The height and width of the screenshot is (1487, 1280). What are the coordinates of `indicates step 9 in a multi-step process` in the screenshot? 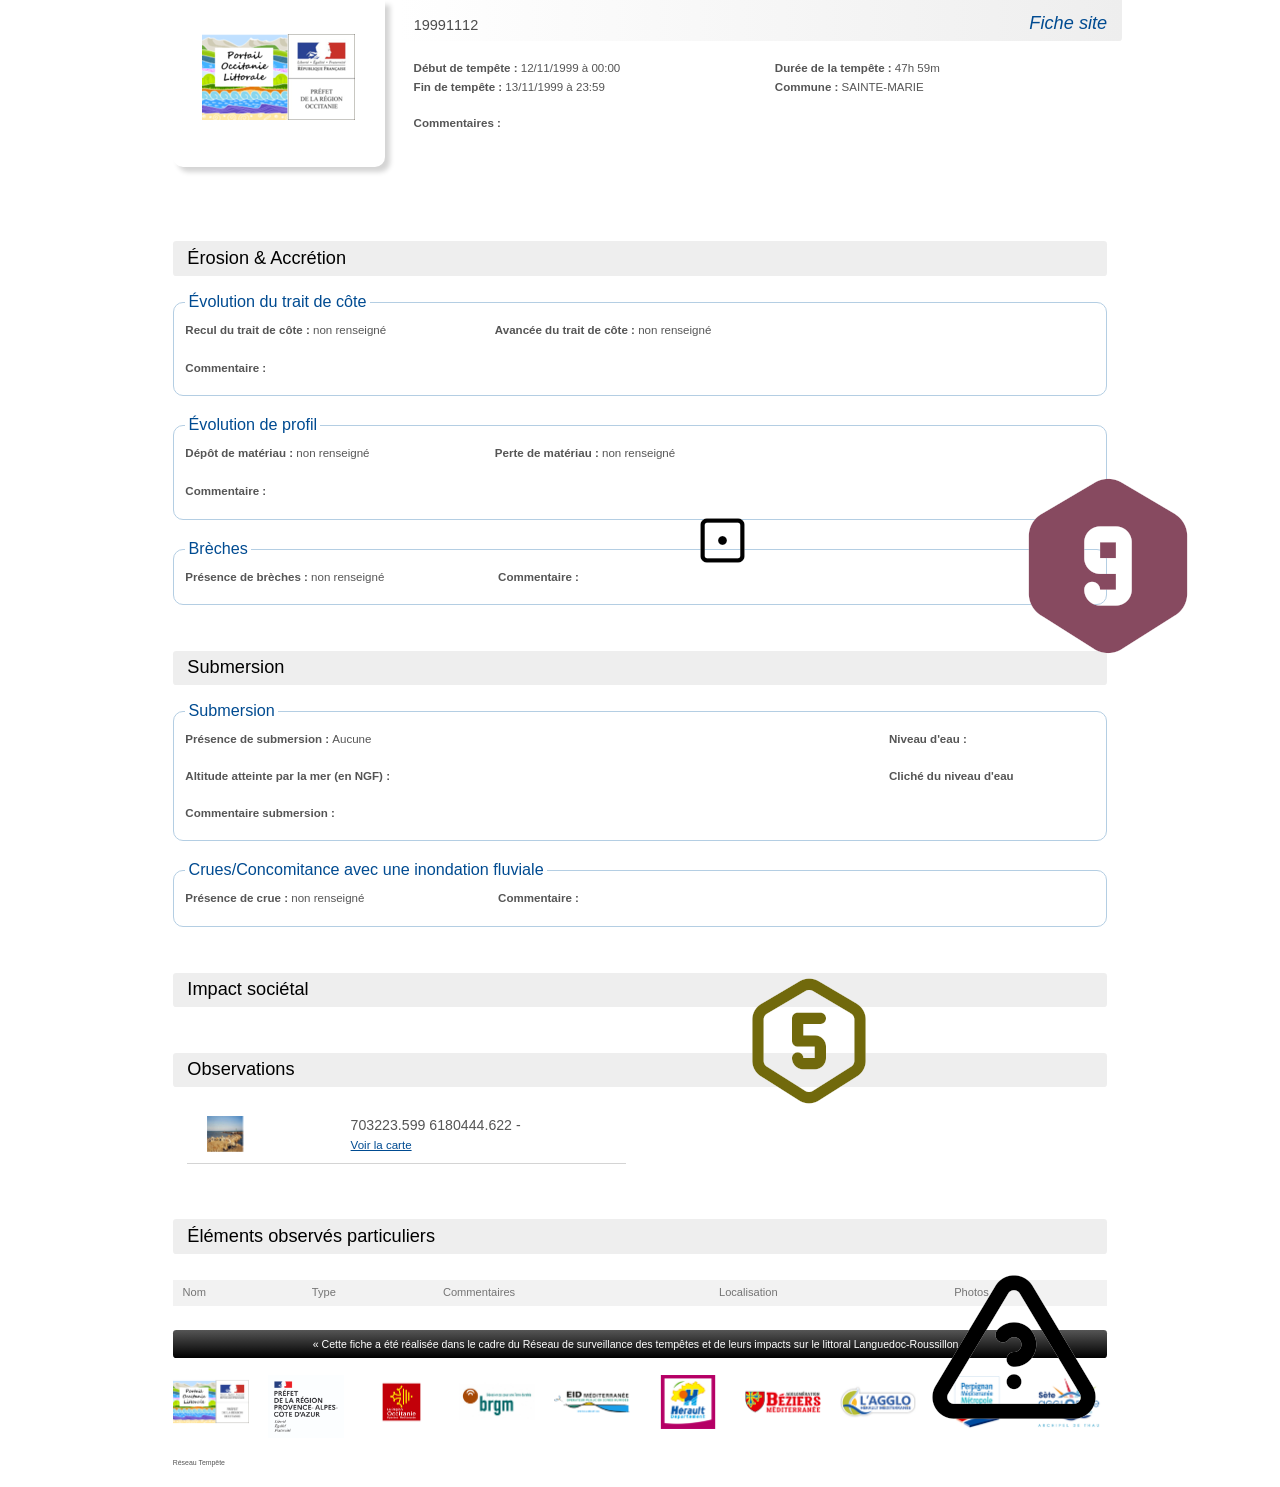 It's located at (1108, 566).